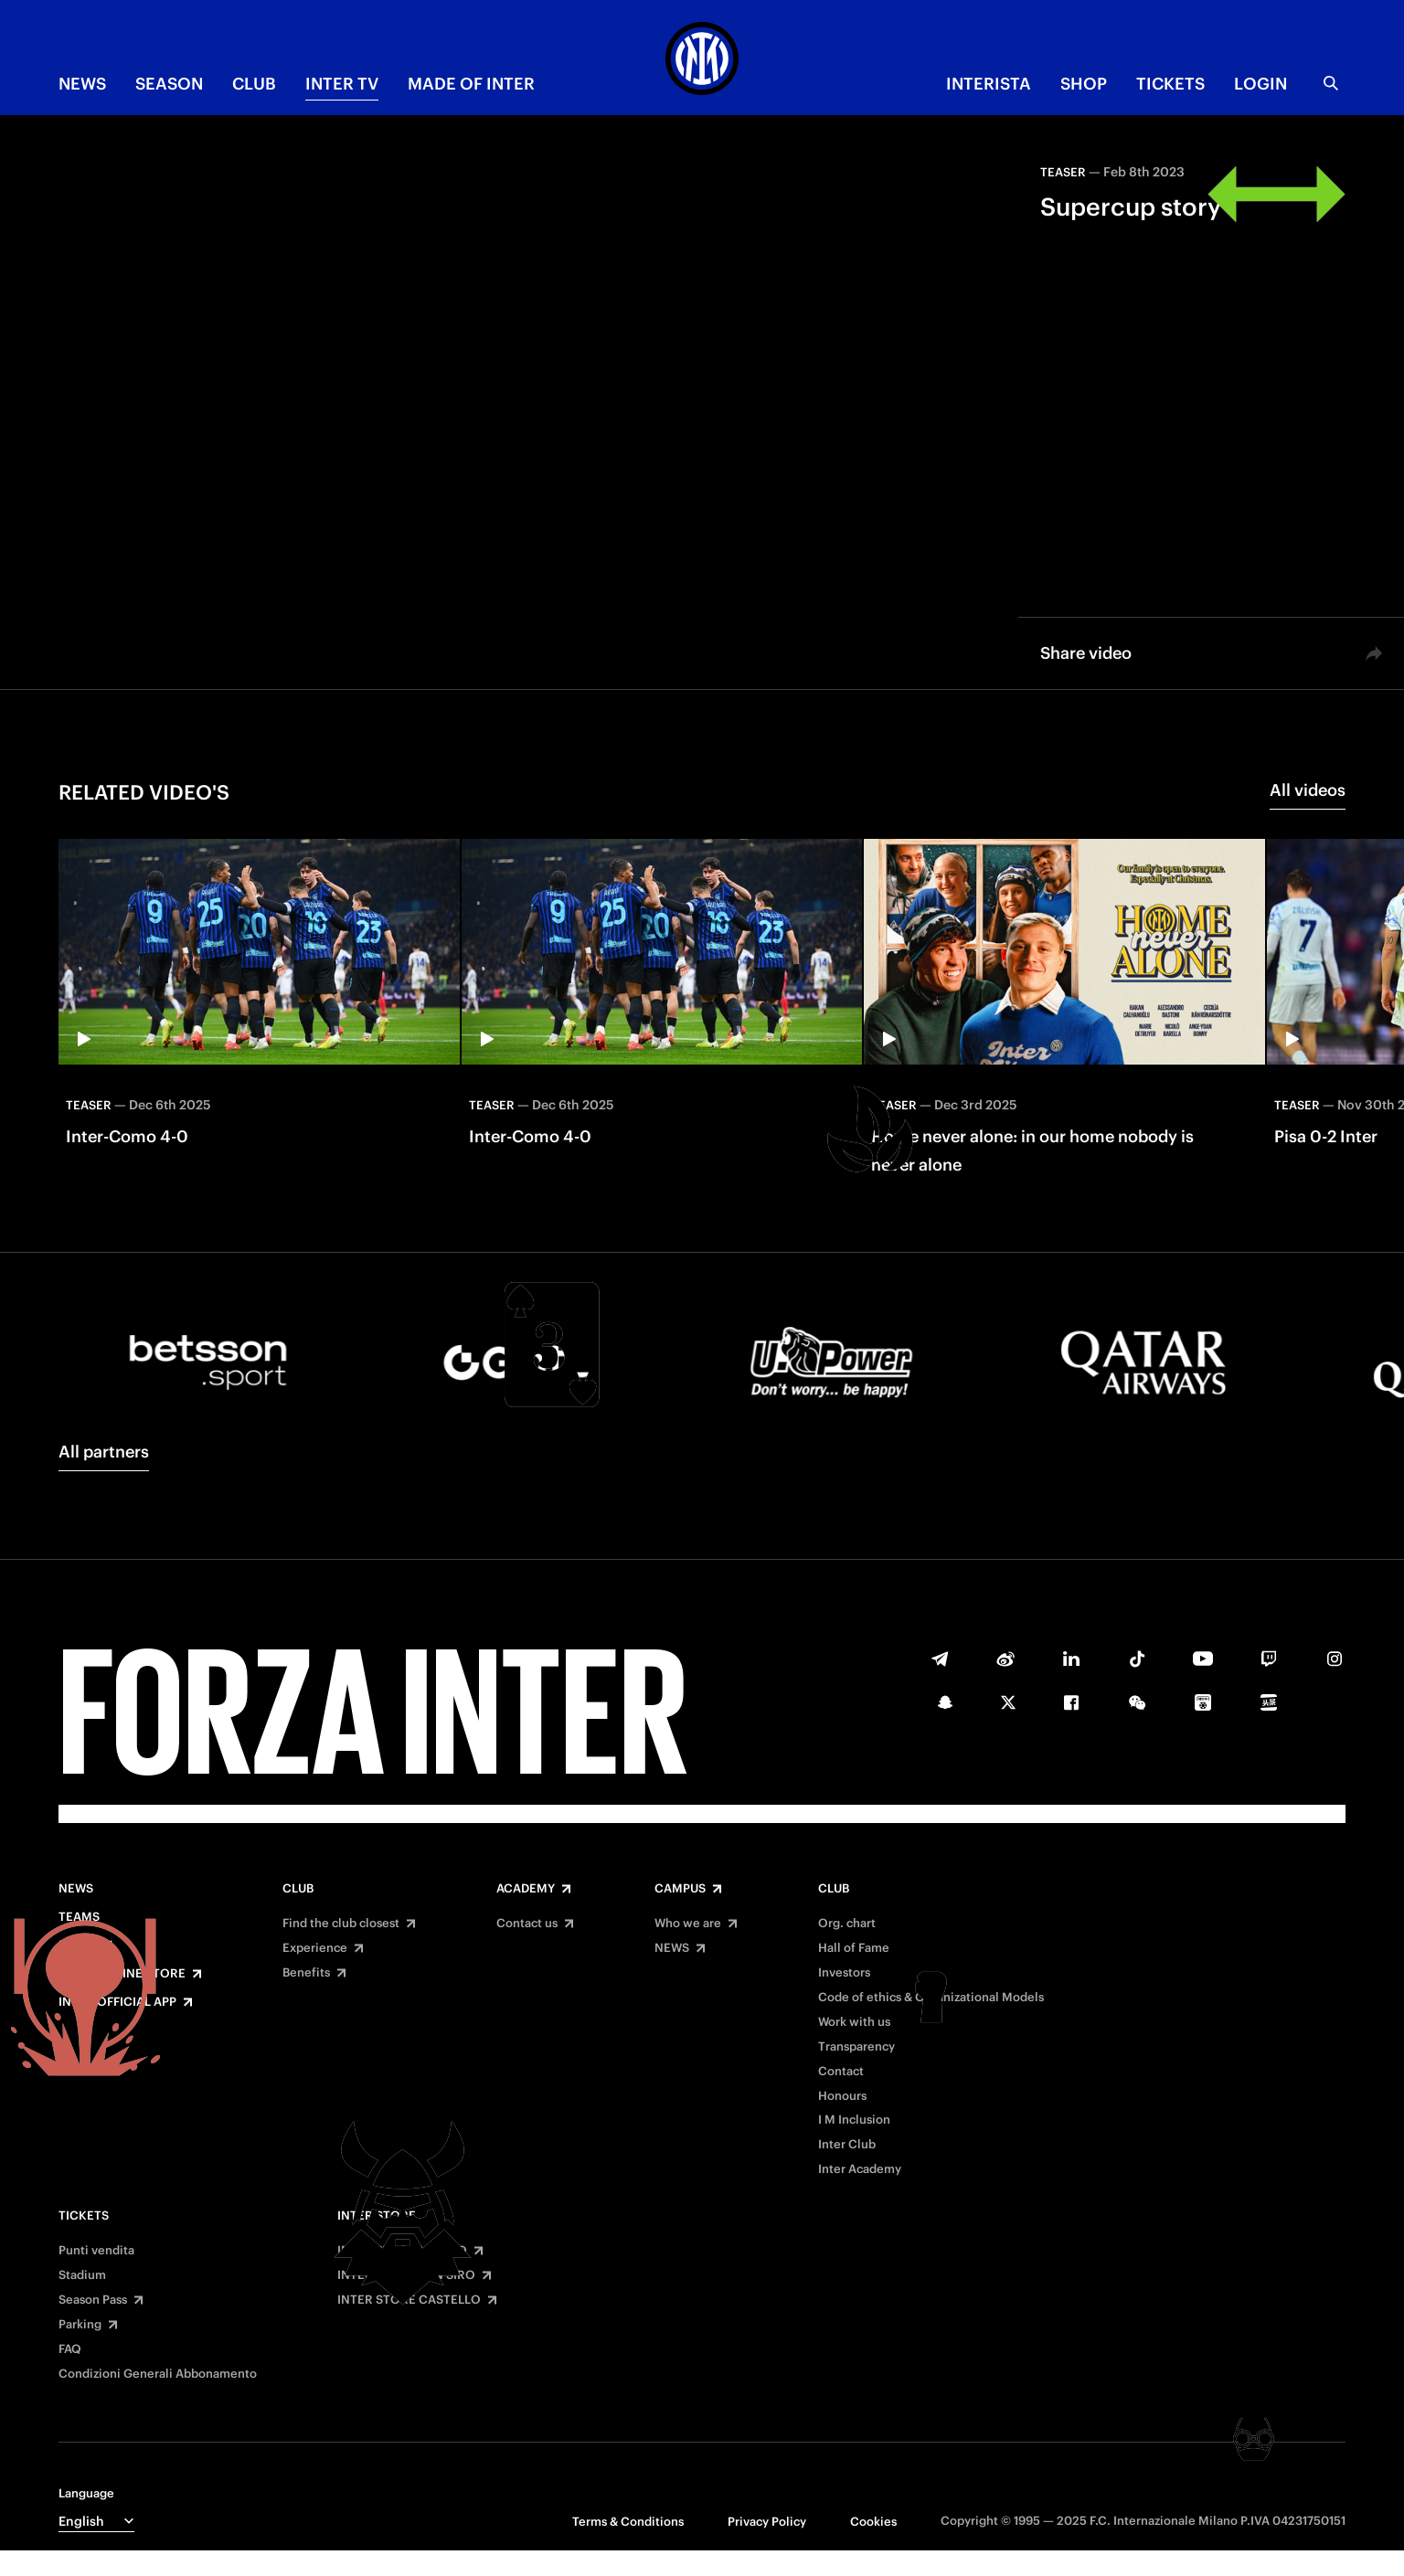  Describe the element at coordinates (1253, 2439) in the screenshot. I see `access medical or healthcare services` at that location.